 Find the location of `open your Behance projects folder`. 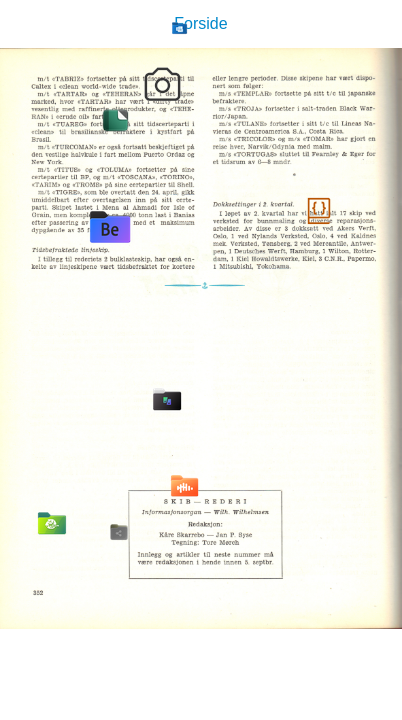

open your Behance projects folder is located at coordinates (110, 228).